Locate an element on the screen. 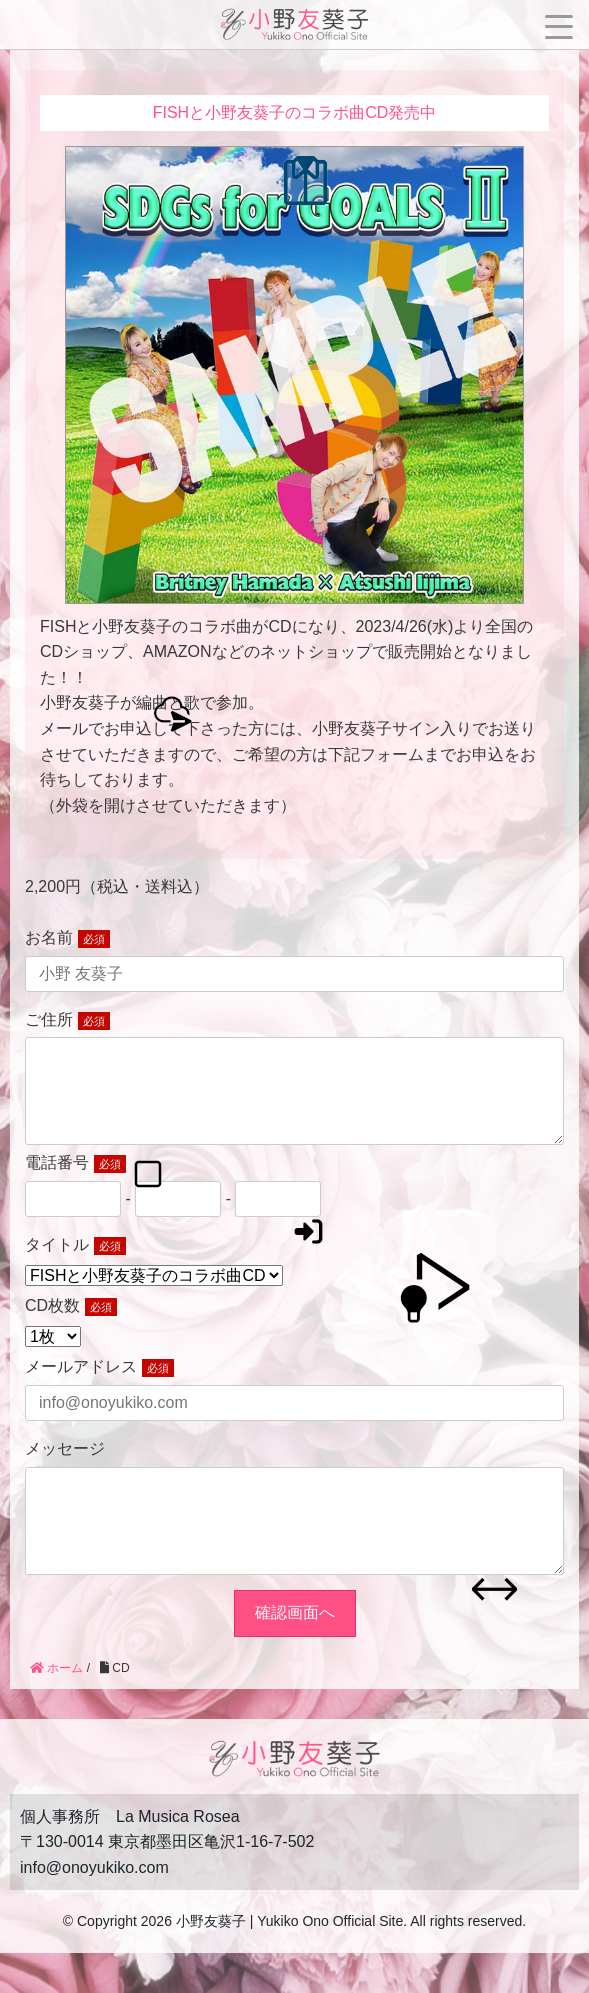  send to remote agent or cloud service is located at coordinates (173, 713).